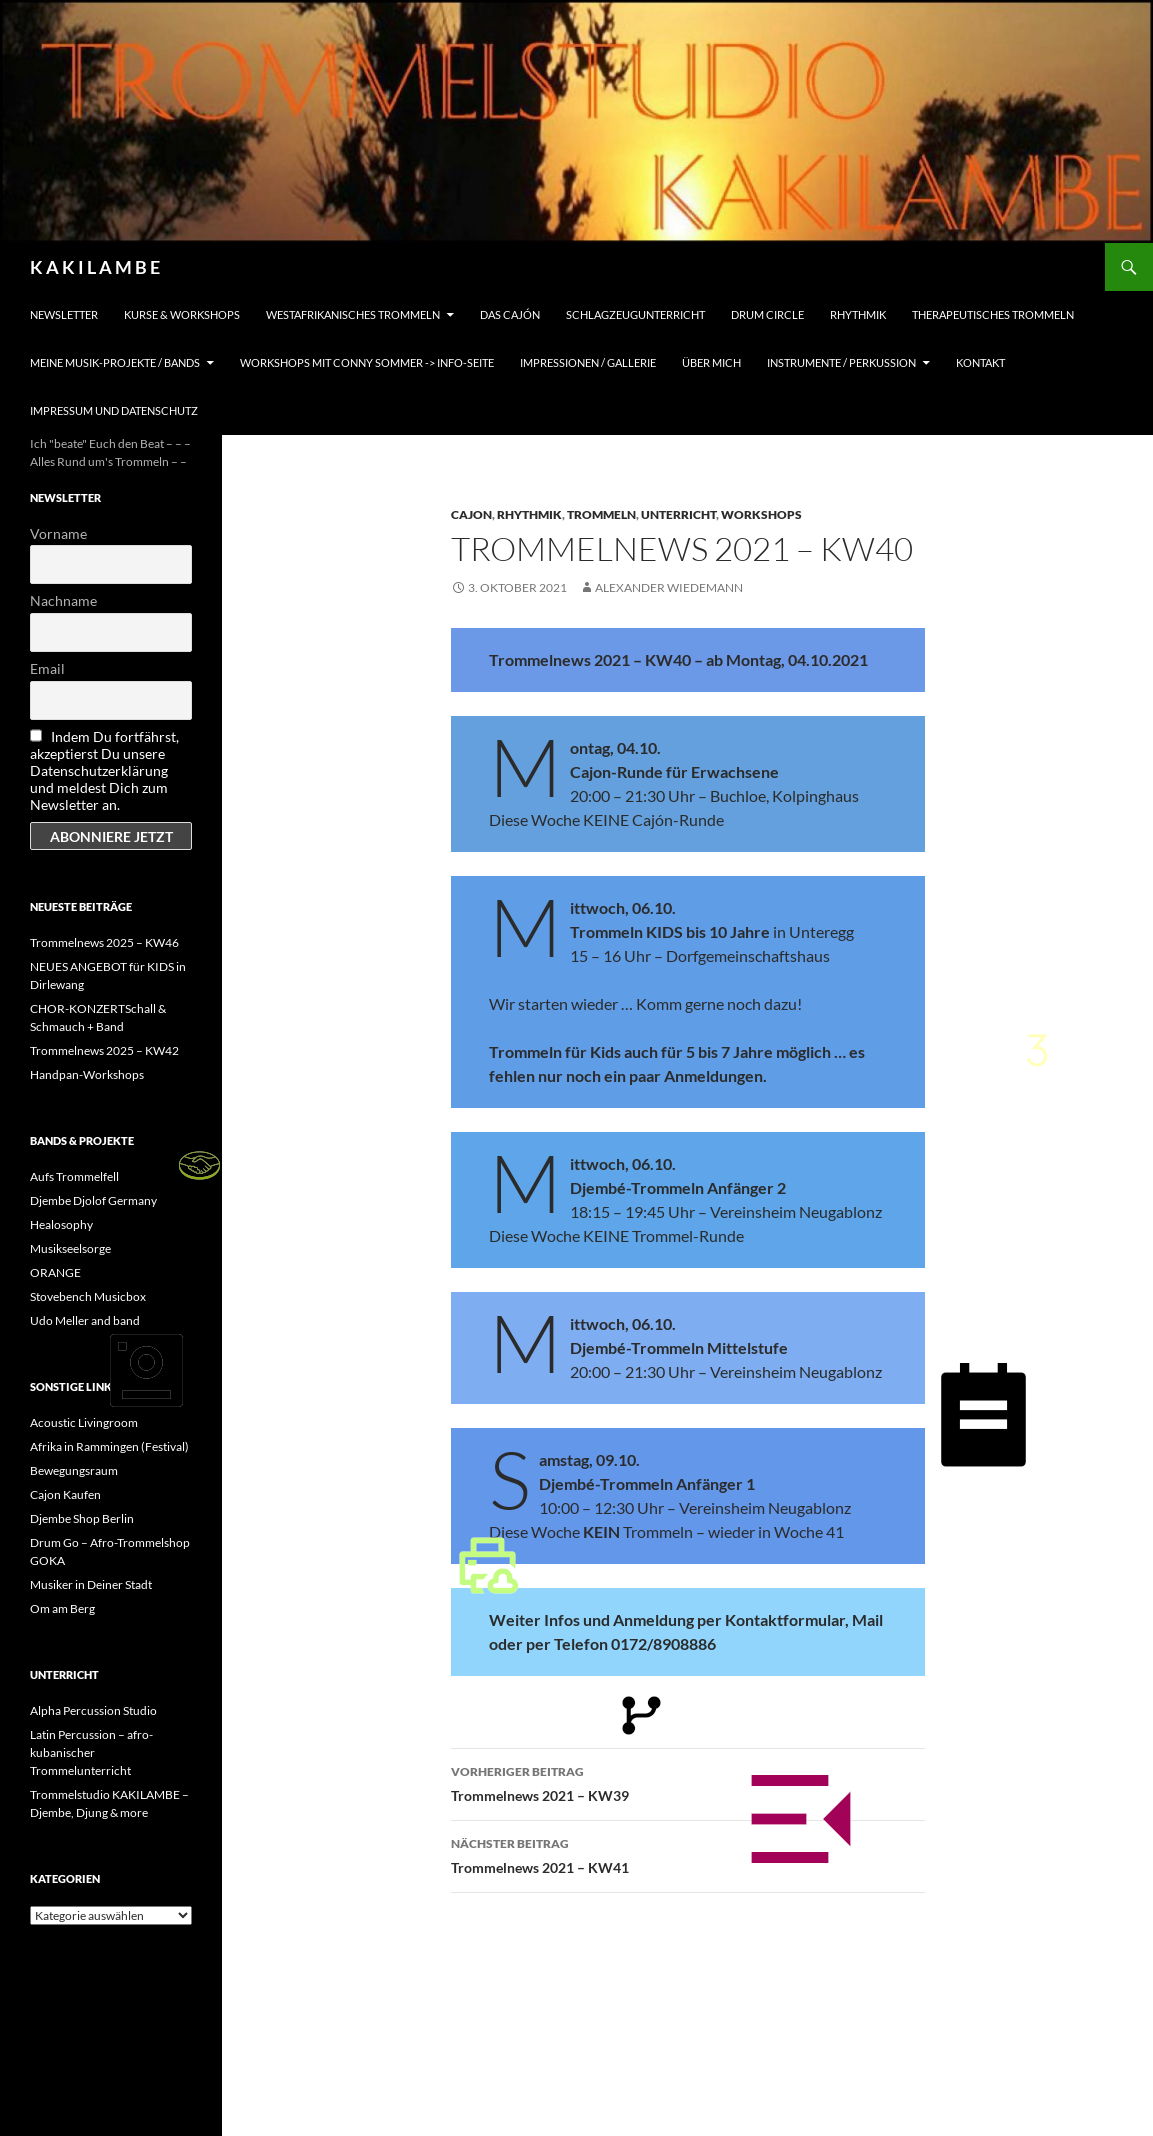  Describe the element at coordinates (1037, 1050) in the screenshot. I see `select number 3 from a list or sequence` at that location.